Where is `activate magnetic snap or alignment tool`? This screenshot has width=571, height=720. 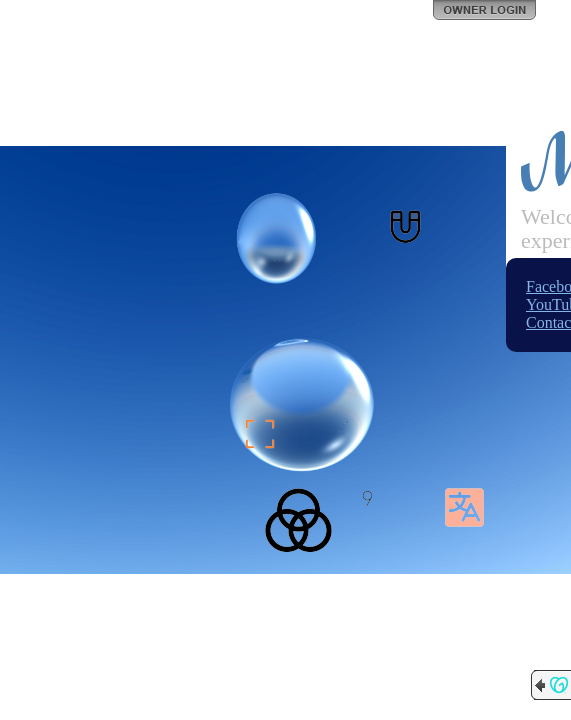
activate magnetic snap or alignment tool is located at coordinates (405, 225).